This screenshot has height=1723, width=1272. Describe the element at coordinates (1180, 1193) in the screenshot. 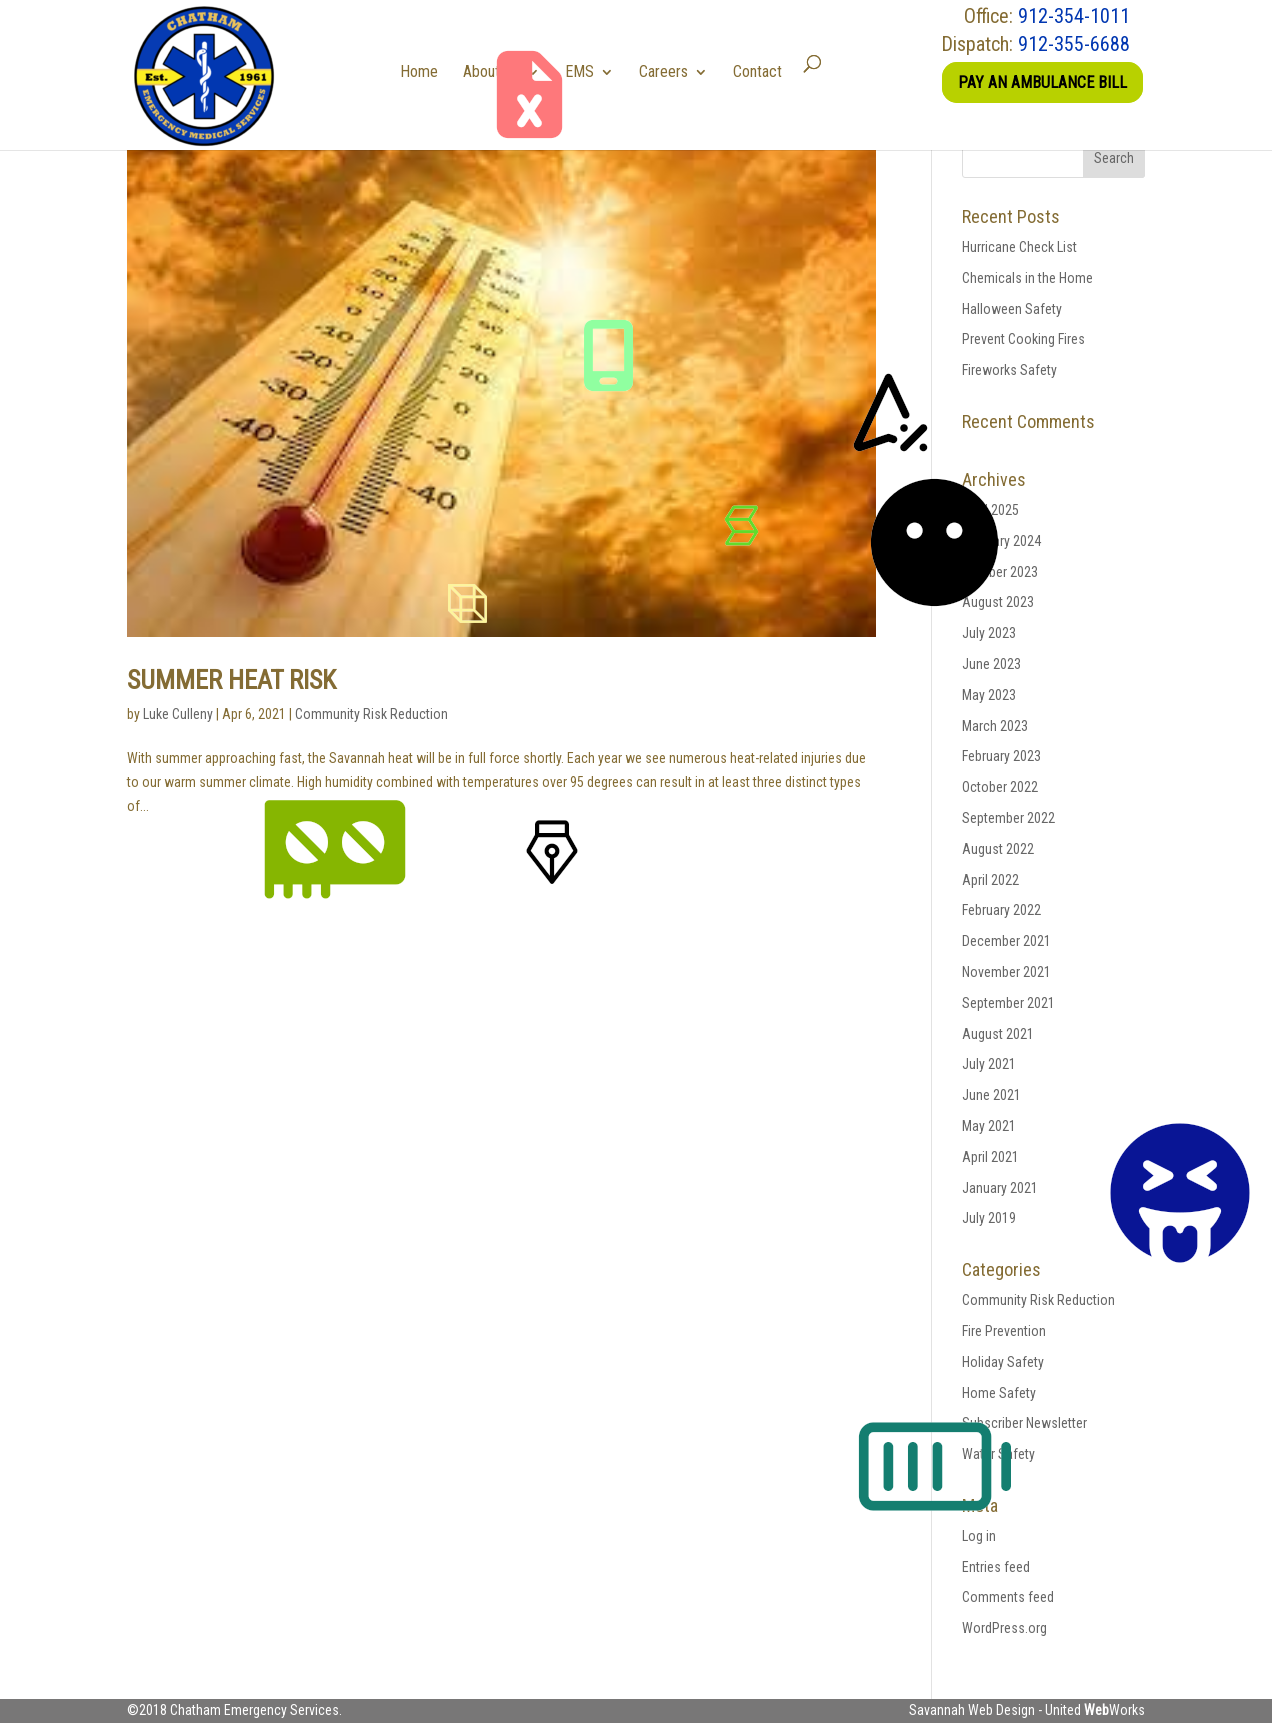

I see `react with a laughing face emoji` at that location.